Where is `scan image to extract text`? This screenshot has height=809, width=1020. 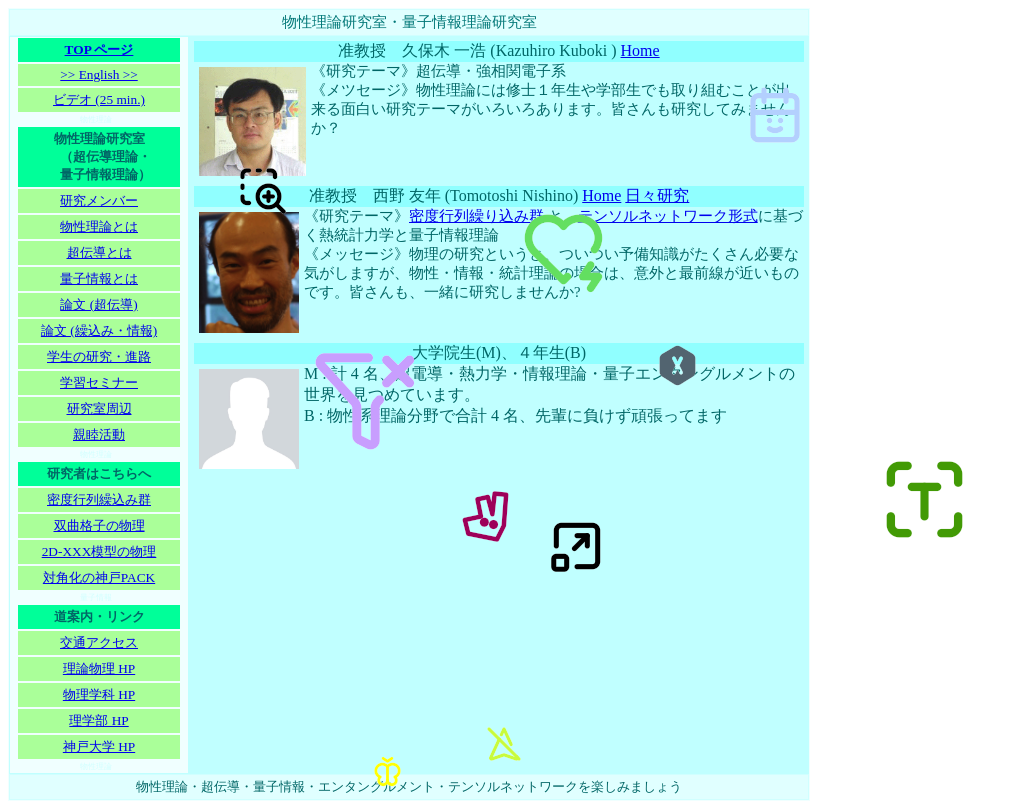
scan image to extract text is located at coordinates (924, 499).